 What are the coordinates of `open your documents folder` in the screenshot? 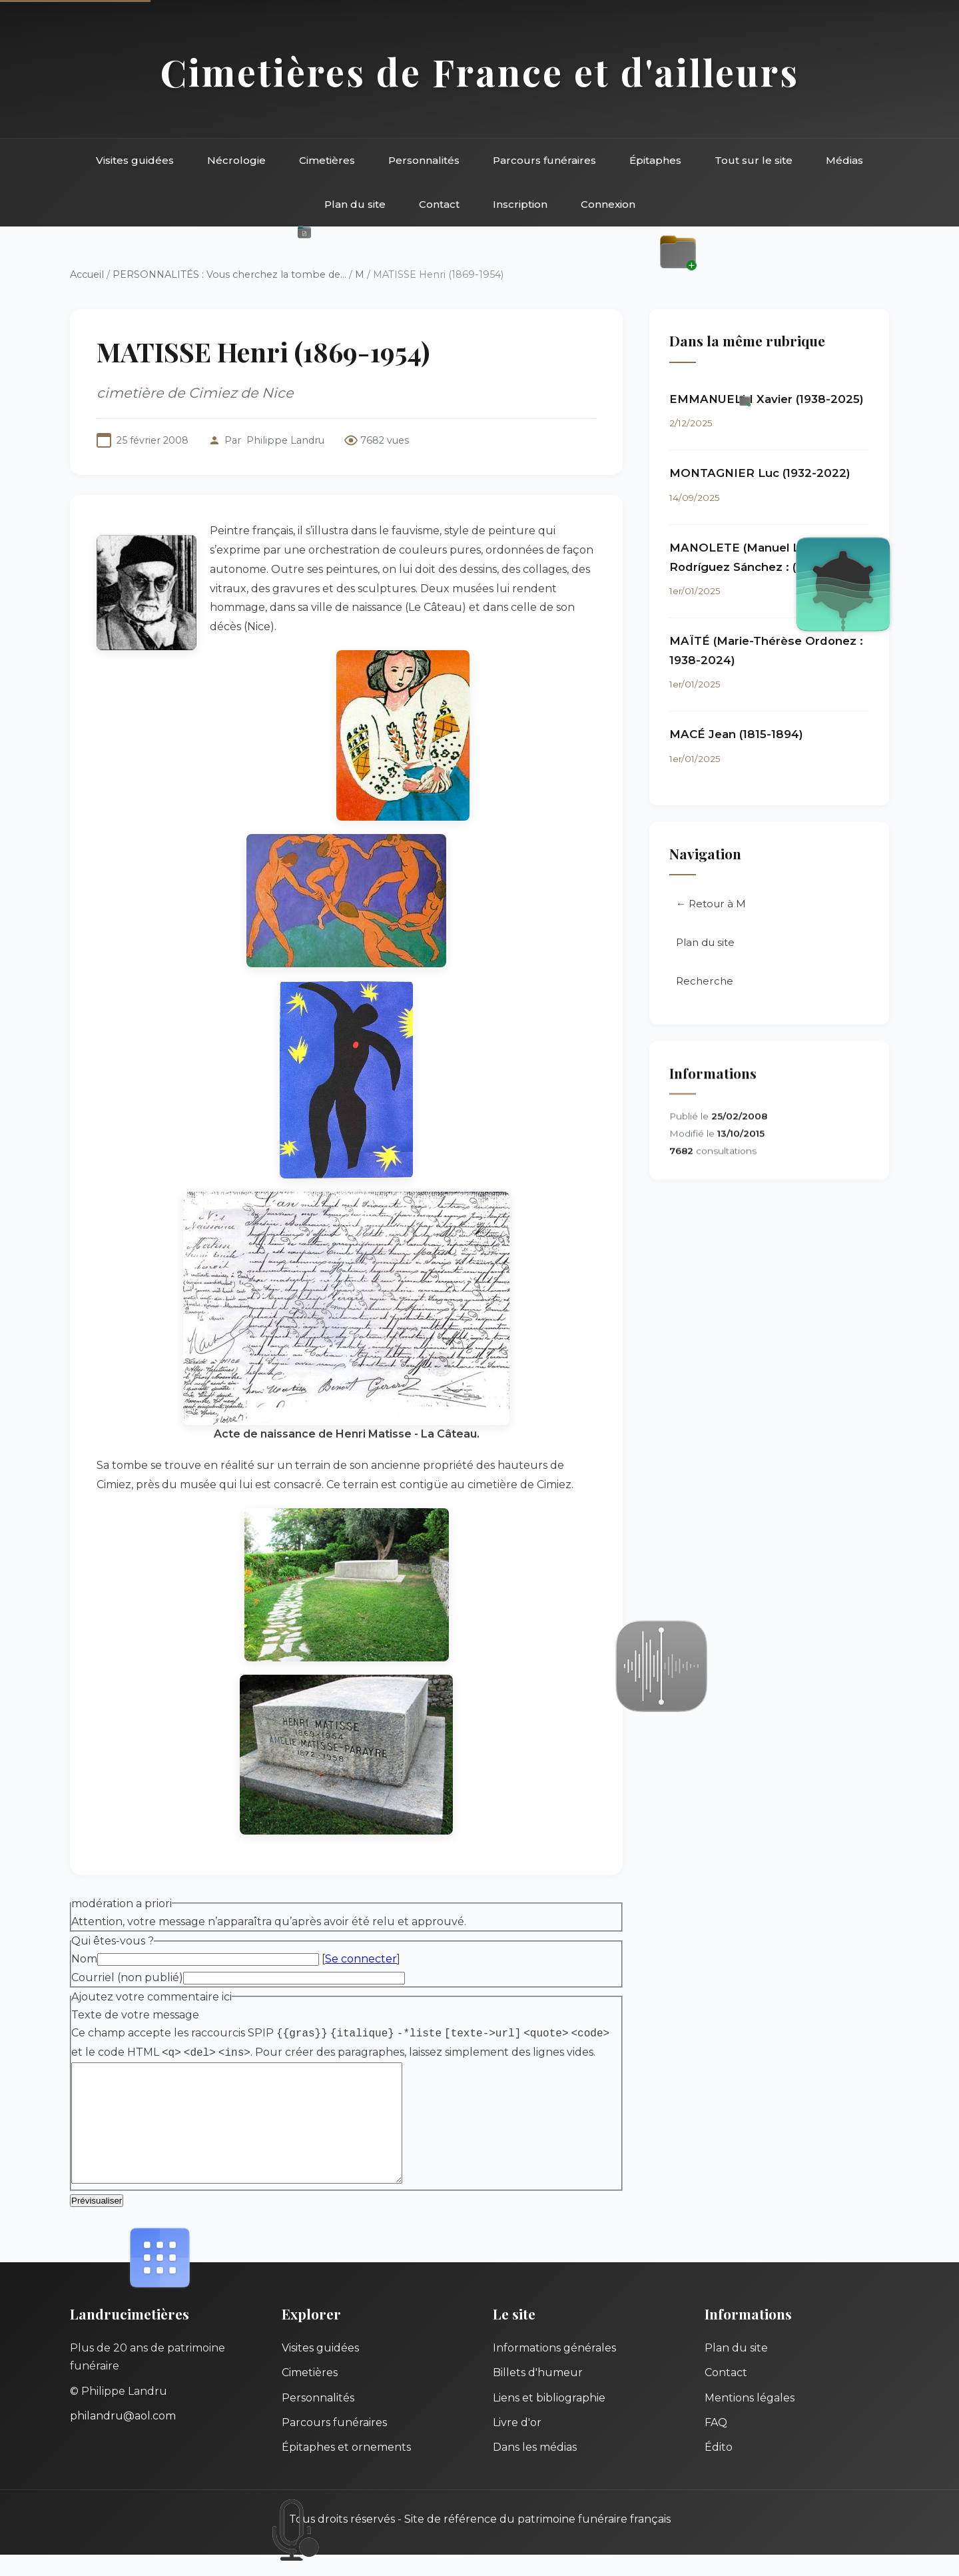 It's located at (304, 232).